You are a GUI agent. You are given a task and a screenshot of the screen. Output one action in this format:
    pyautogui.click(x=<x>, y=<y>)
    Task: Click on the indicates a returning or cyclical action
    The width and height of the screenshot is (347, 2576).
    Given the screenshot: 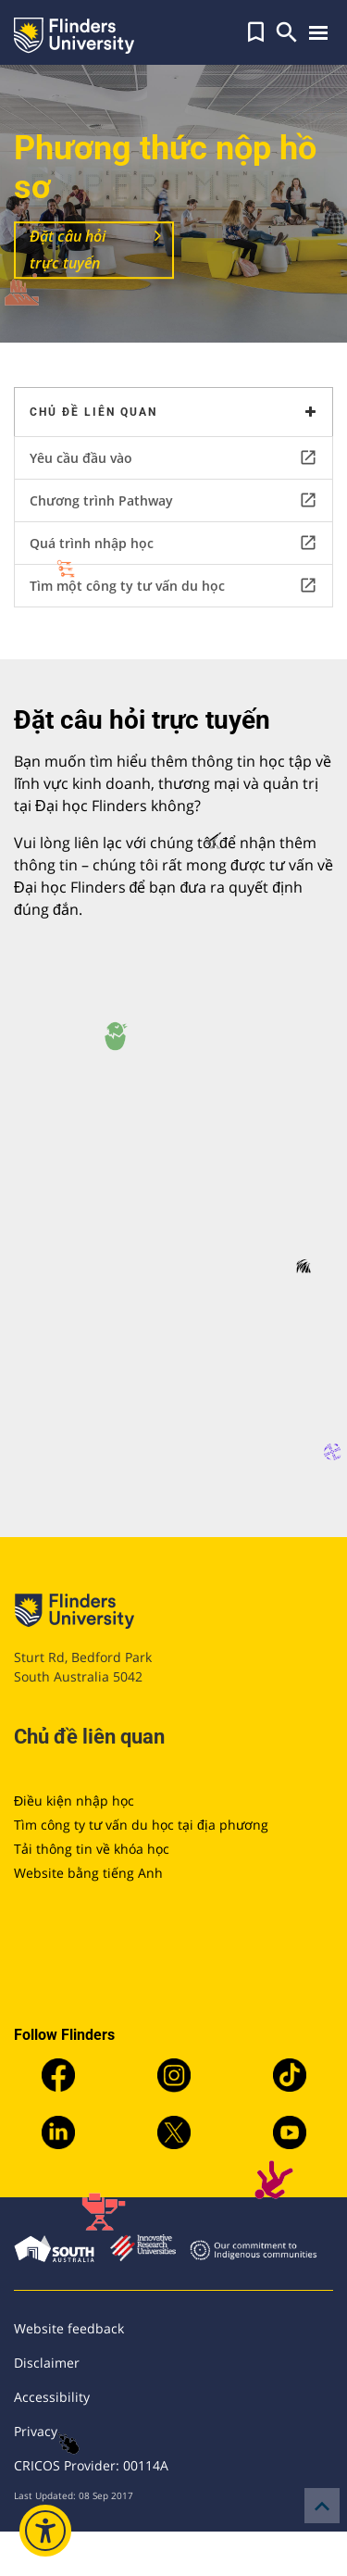 What is the action you would take?
    pyautogui.click(x=332, y=1452)
    